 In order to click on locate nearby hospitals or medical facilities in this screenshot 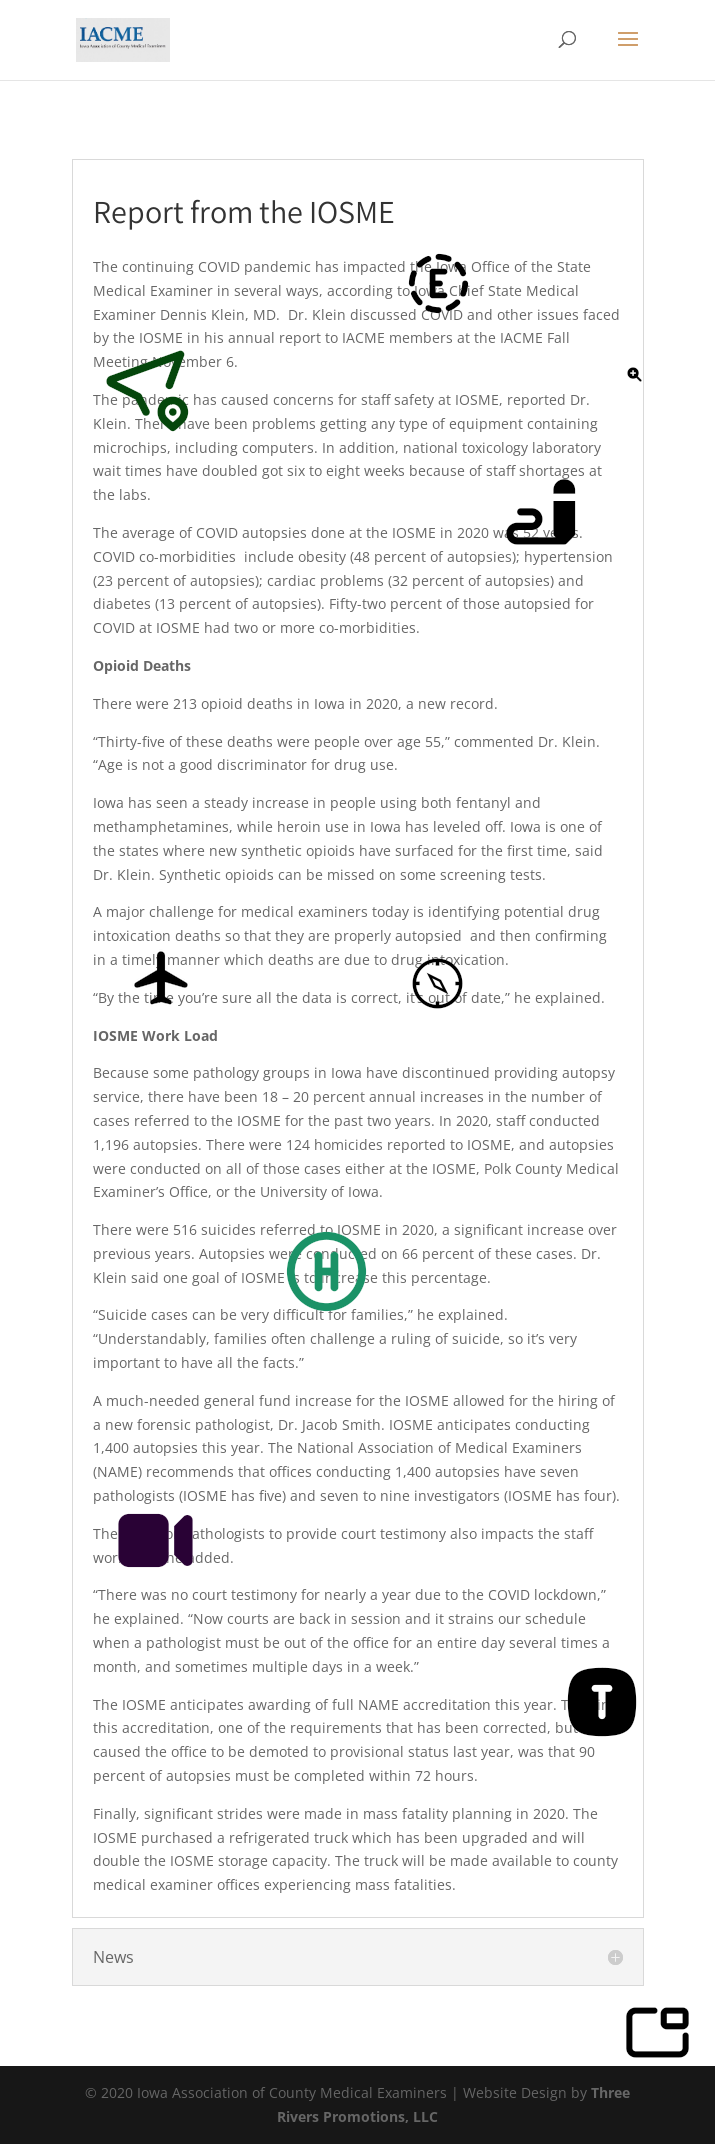, I will do `click(326, 1271)`.